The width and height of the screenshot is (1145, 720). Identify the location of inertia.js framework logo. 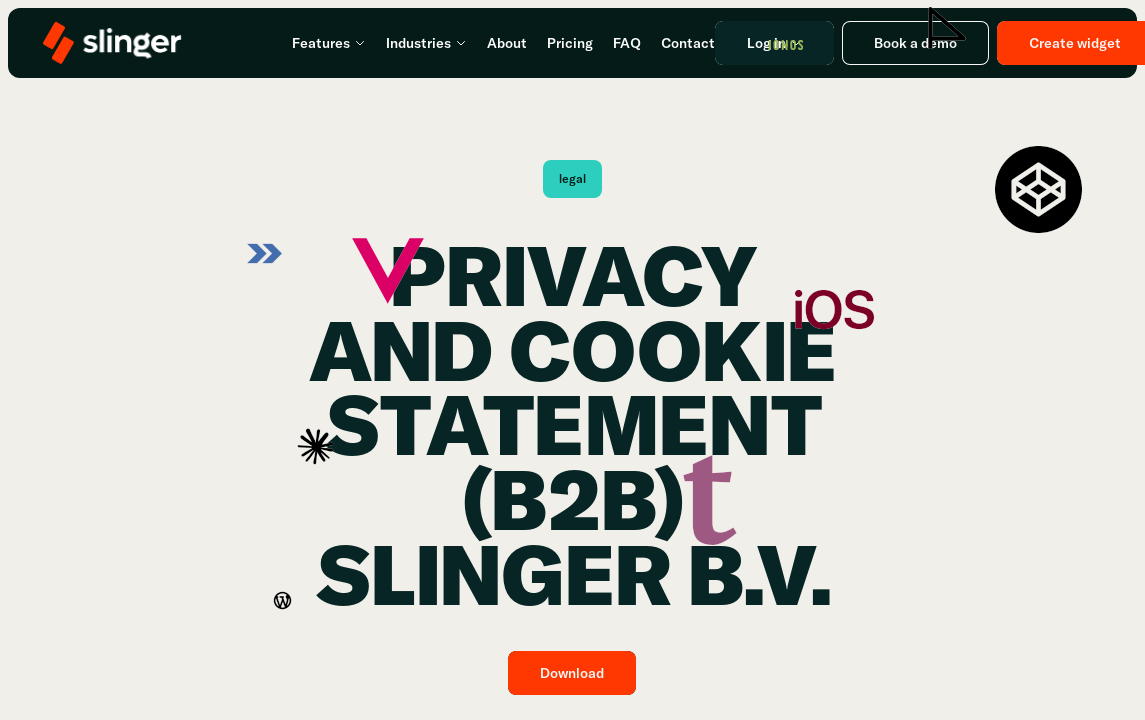
(264, 253).